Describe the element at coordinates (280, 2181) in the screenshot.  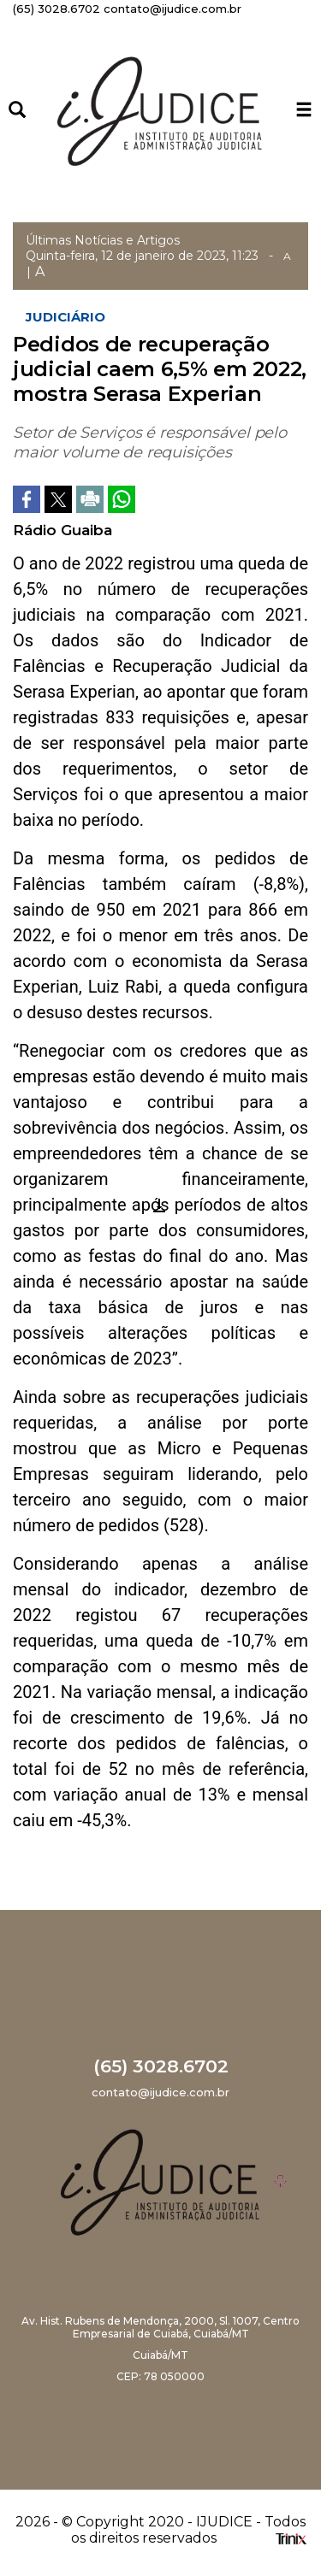
I see `access workspace or office settings` at that location.